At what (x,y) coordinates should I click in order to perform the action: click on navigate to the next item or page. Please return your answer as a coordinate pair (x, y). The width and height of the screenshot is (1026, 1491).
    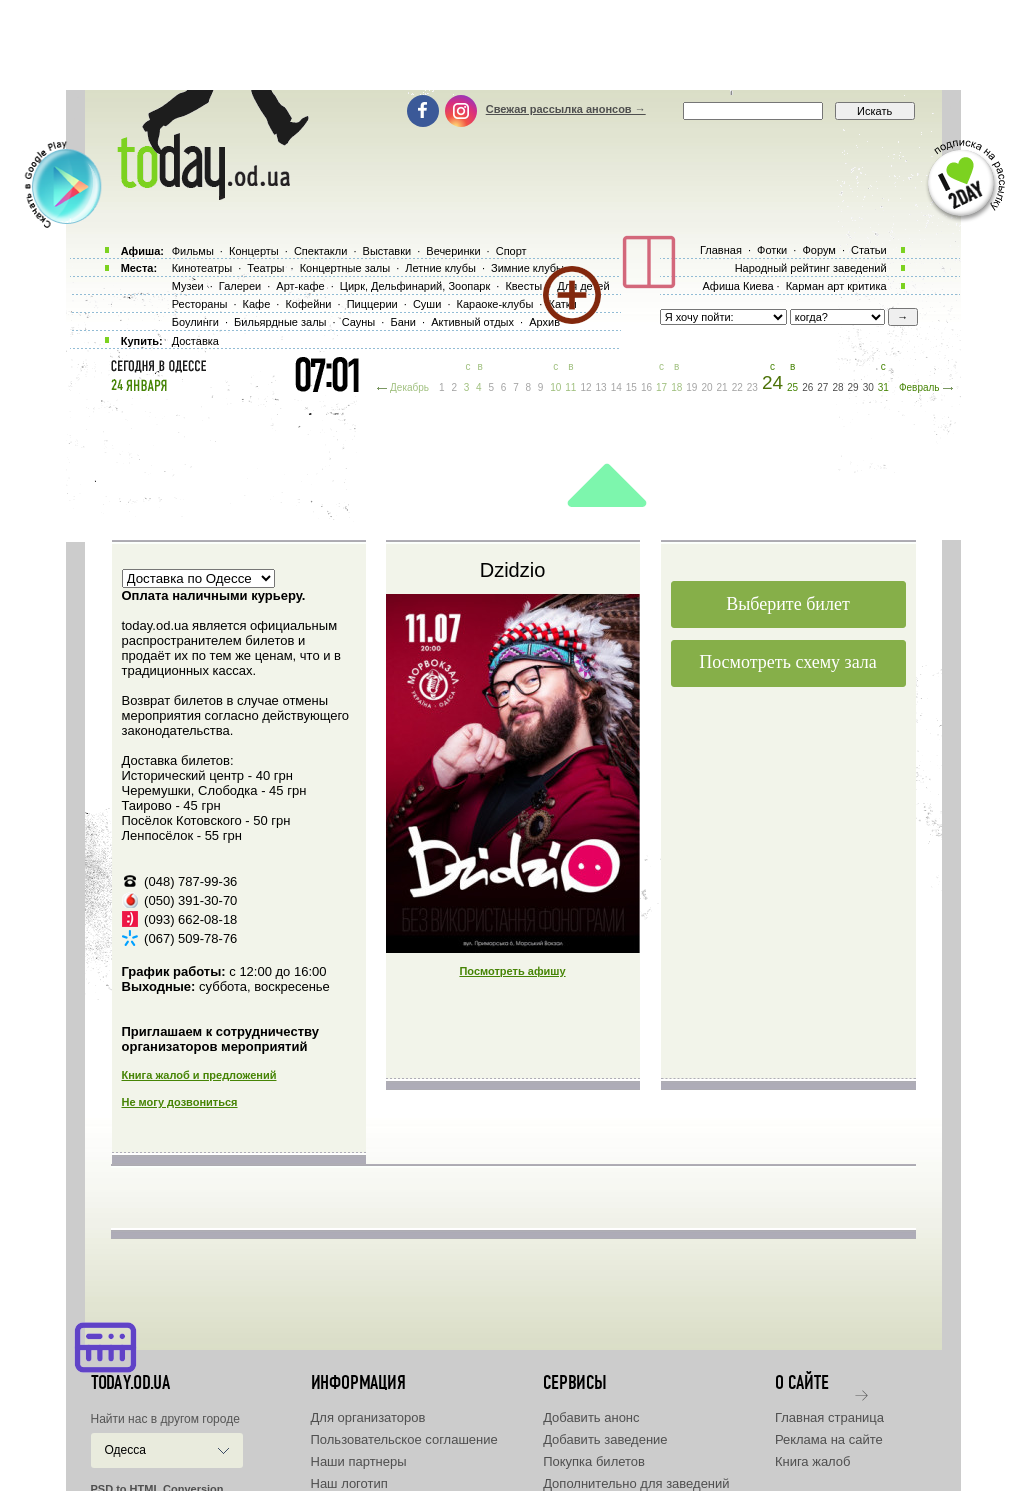
    Looking at the image, I should click on (861, 1395).